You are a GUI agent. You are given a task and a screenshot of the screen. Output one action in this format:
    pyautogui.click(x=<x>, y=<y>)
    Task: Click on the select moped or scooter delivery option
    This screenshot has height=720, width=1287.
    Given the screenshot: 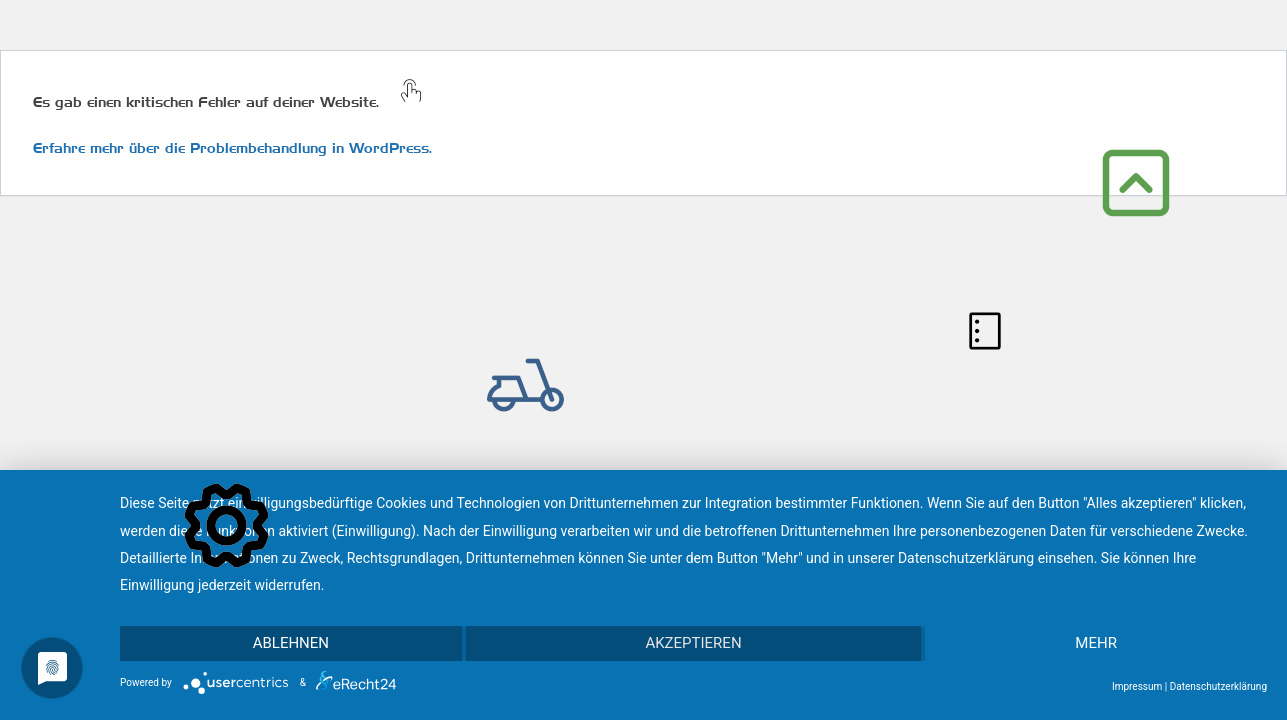 What is the action you would take?
    pyautogui.click(x=525, y=387)
    